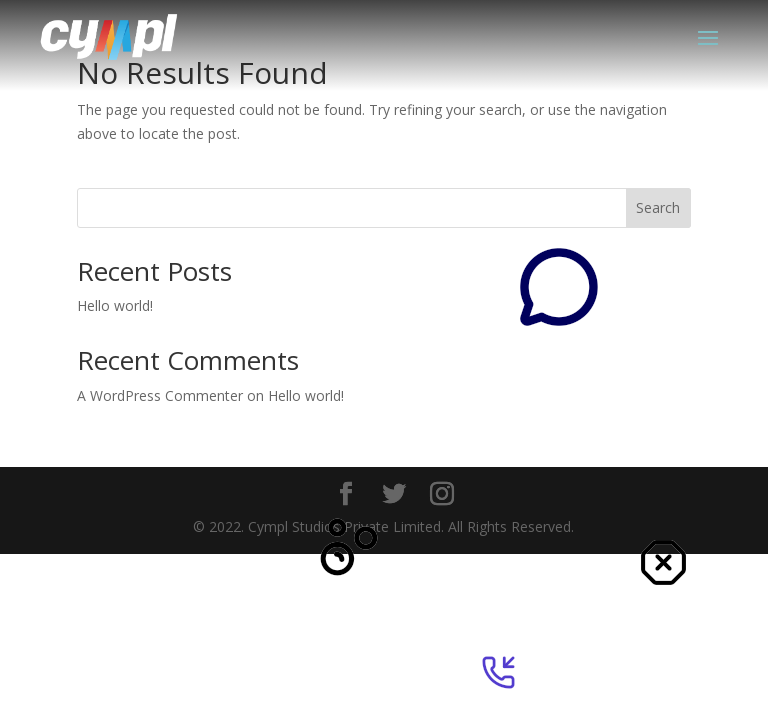  Describe the element at coordinates (498, 672) in the screenshot. I see `incoming call notification` at that location.